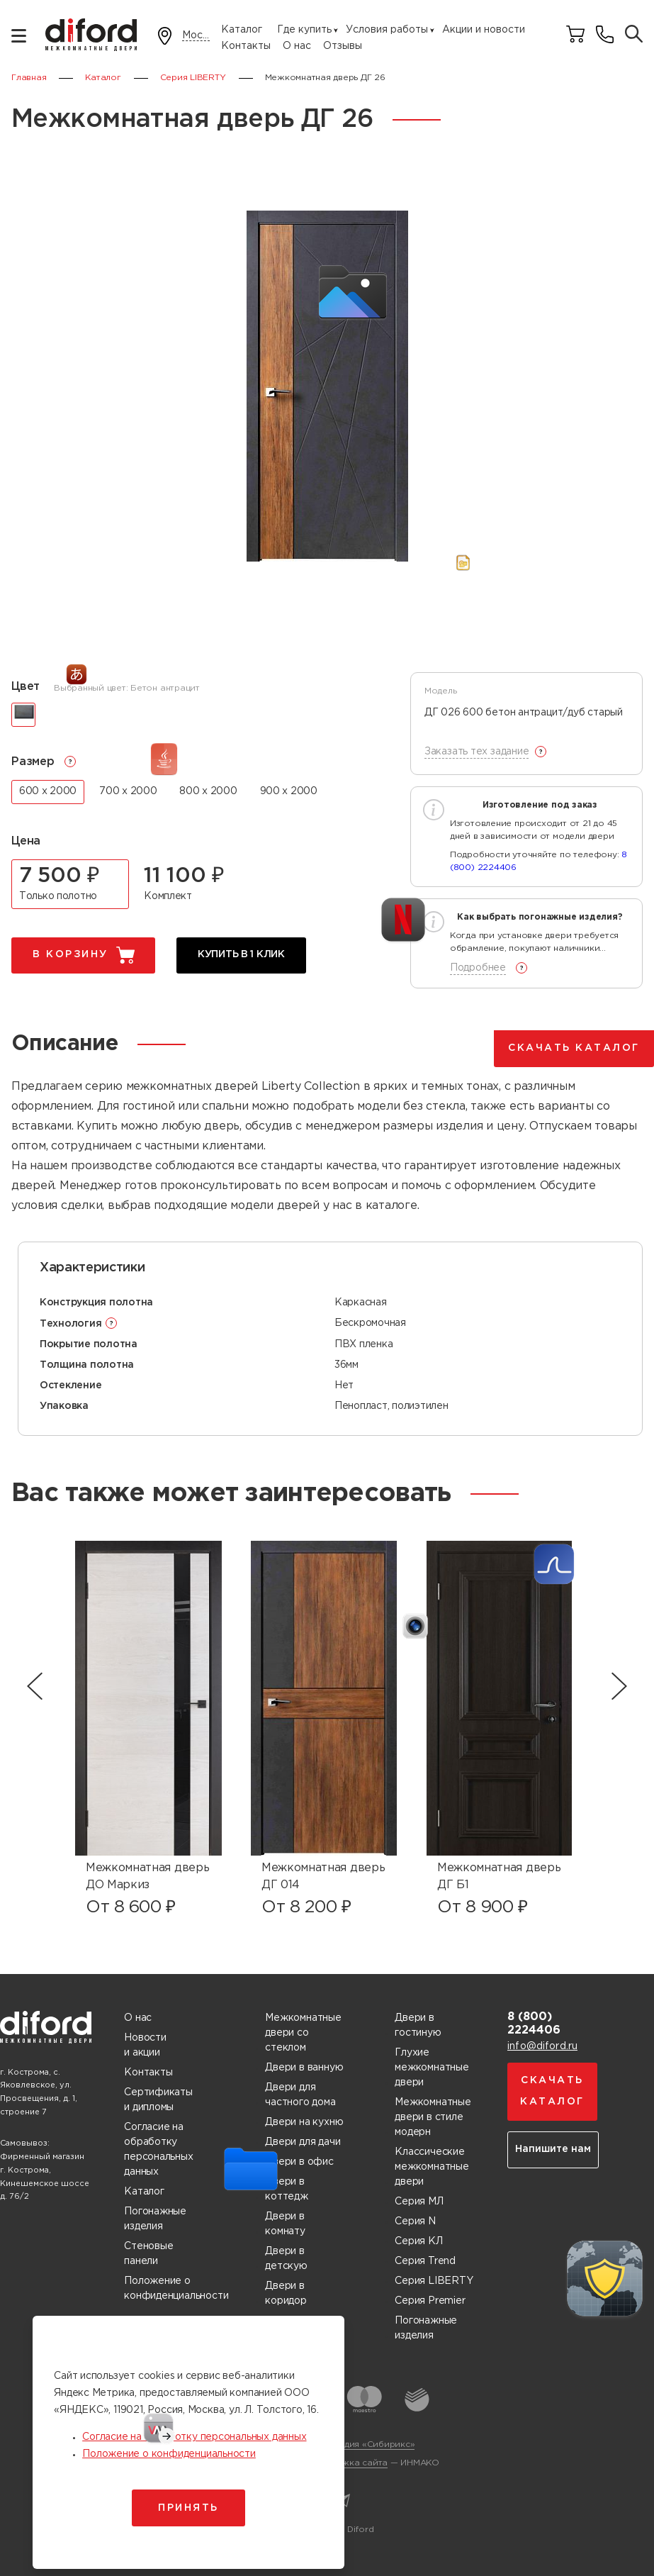 This screenshot has height=2576, width=654. What do you see at coordinates (554, 1564) in the screenshot?
I see `open wireshark network protocol analyzer` at bounding box center [554, 1564].